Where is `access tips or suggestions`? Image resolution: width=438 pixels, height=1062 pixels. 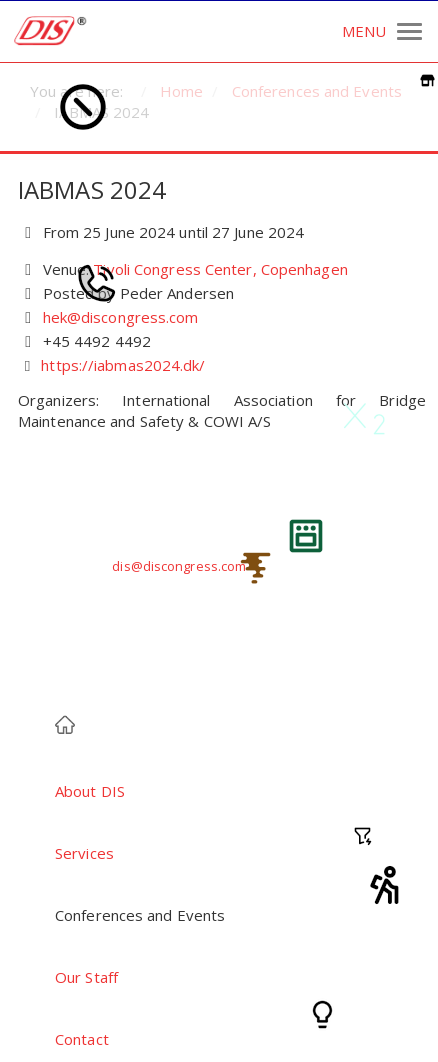
access tips or suggestions is located at coordinates (322, 1014).